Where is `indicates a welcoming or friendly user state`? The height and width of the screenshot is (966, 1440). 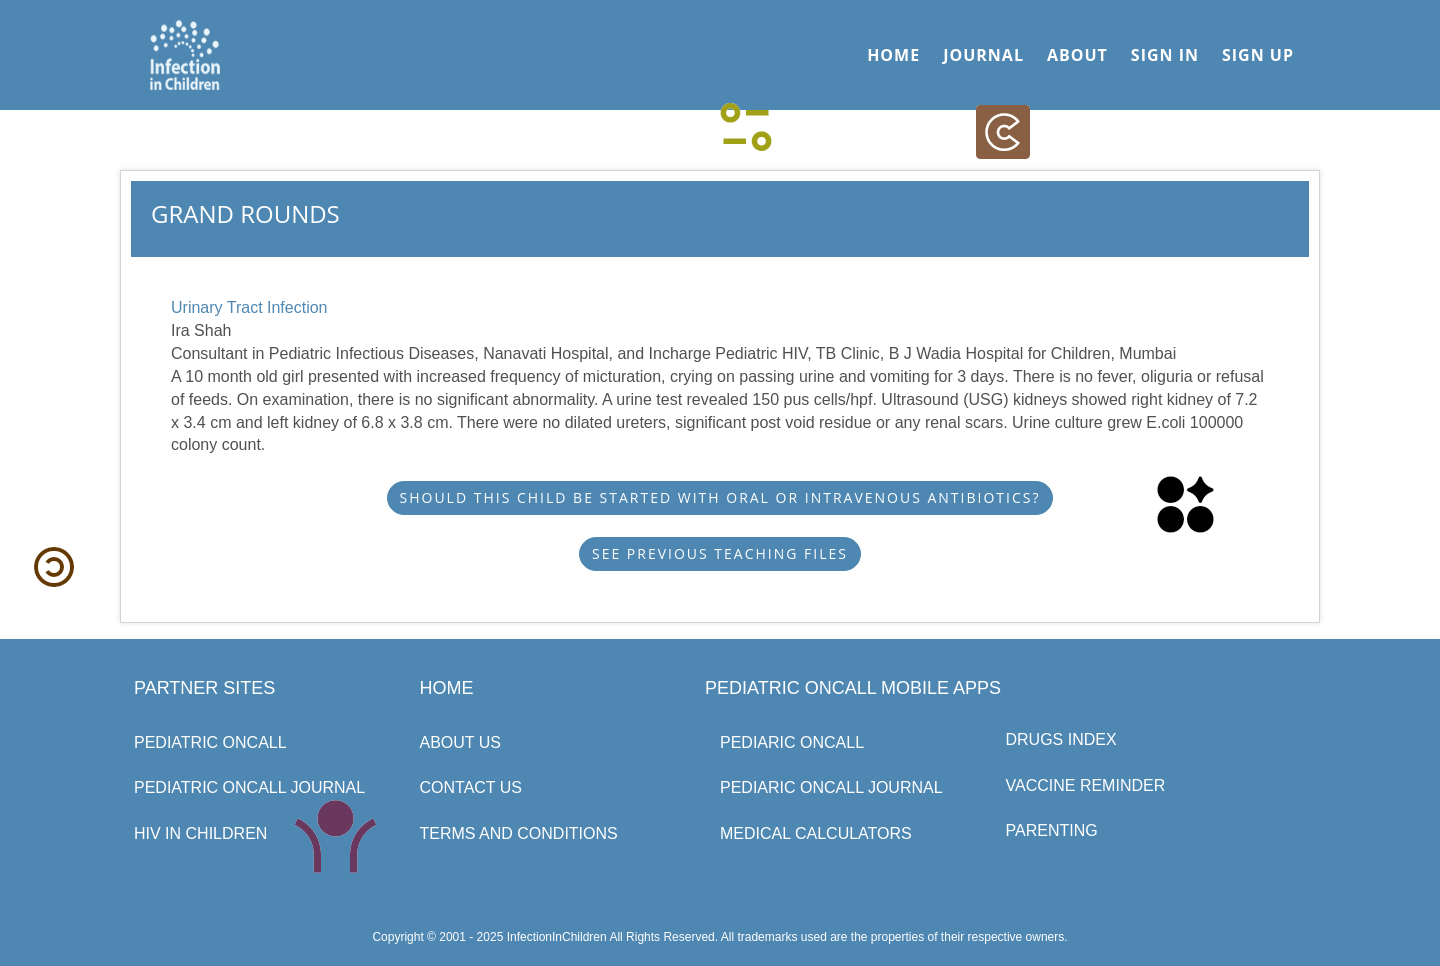
indicates a welcoming or friendly user state is located at coordinates (335, 836).